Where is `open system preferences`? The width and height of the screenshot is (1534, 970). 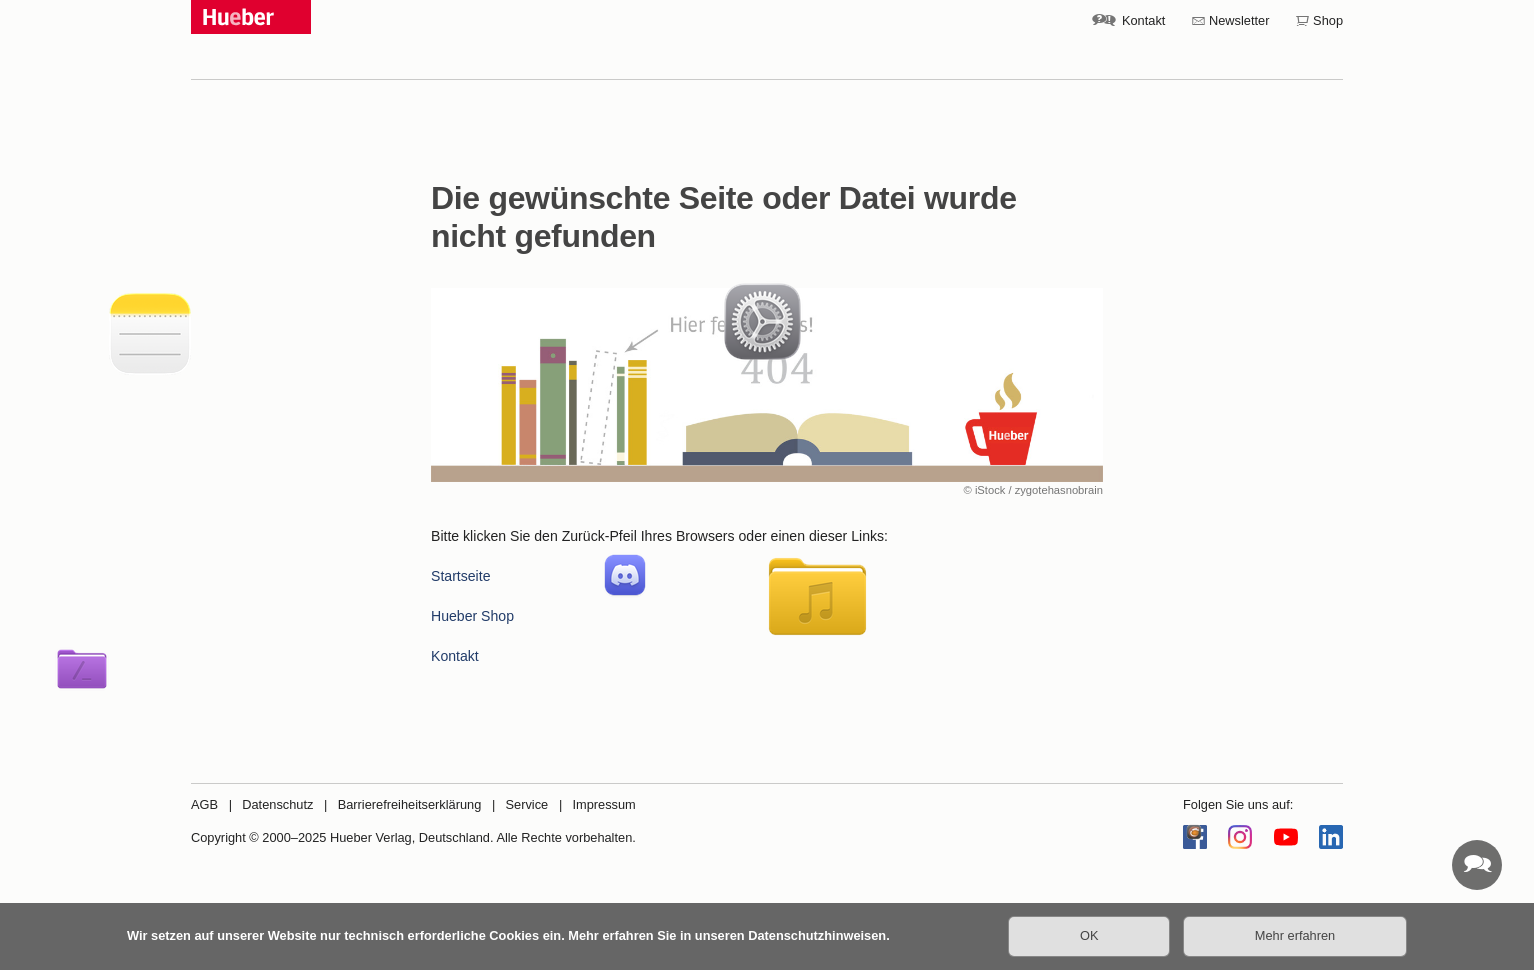 open system preferences is located at coordinates (762, 321).